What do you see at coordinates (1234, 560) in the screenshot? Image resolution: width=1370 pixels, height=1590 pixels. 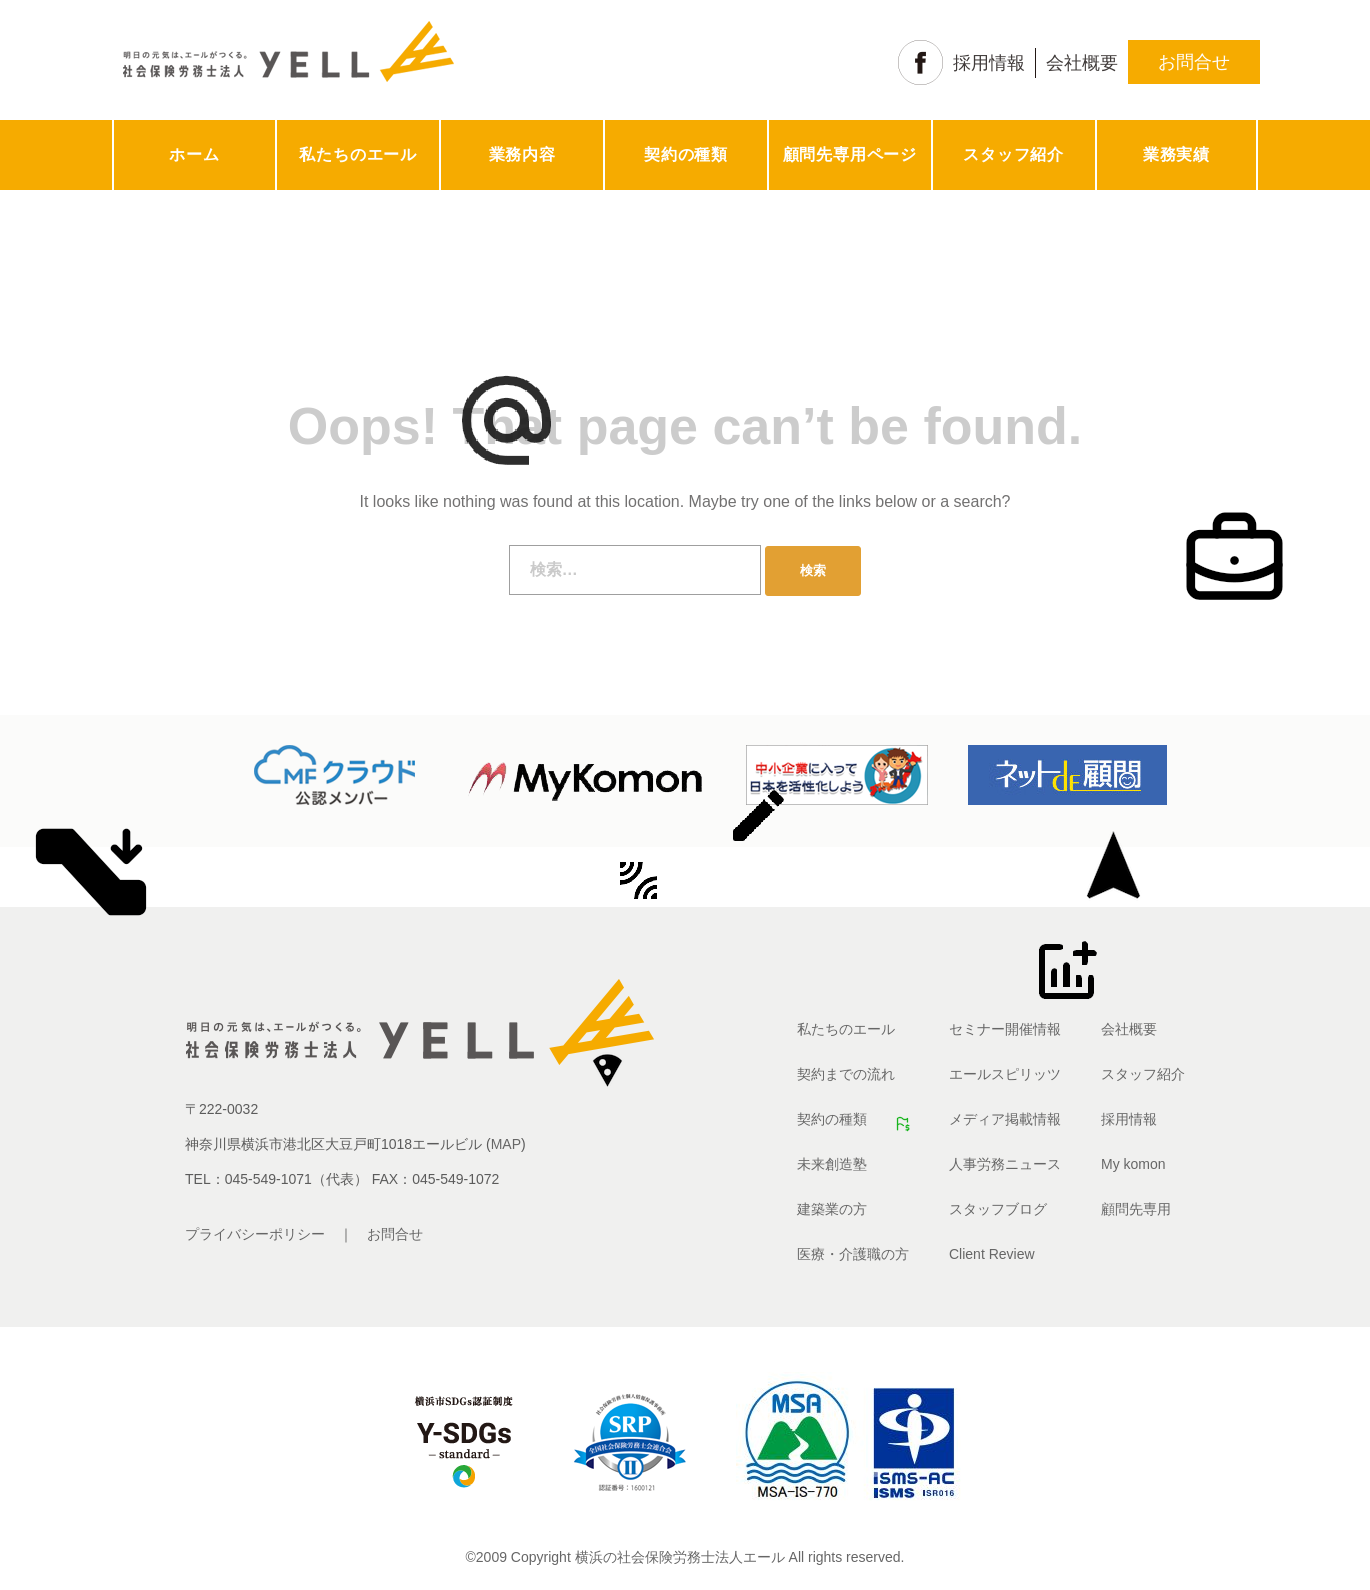 I see `access business or work-related features` at bounding box center [1234, 560].